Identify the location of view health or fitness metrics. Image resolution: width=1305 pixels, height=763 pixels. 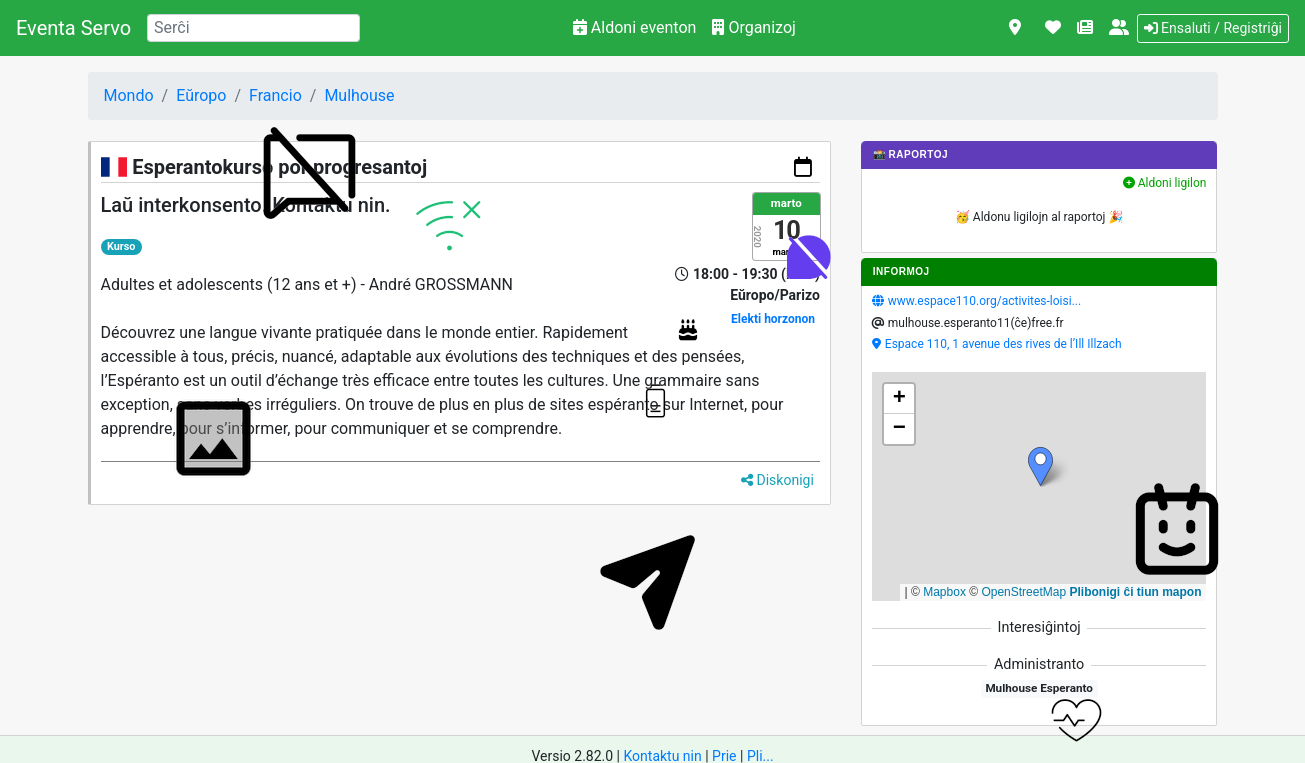
(1076, 718).